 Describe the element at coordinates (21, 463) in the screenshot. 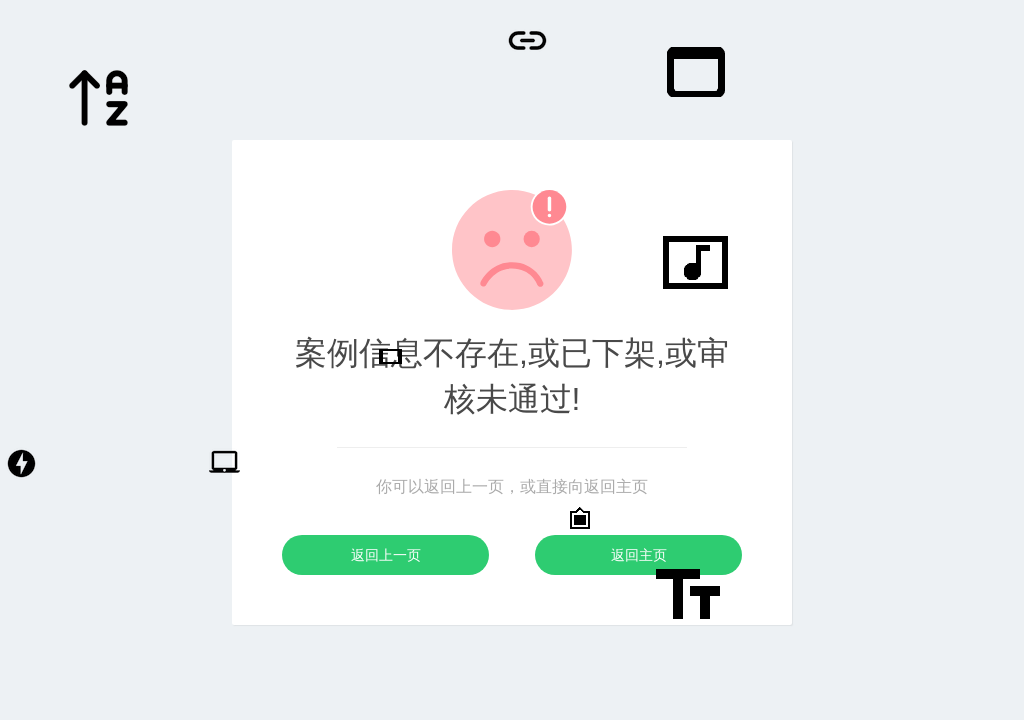

I see `indicates offline mode or cached content available` at that location.